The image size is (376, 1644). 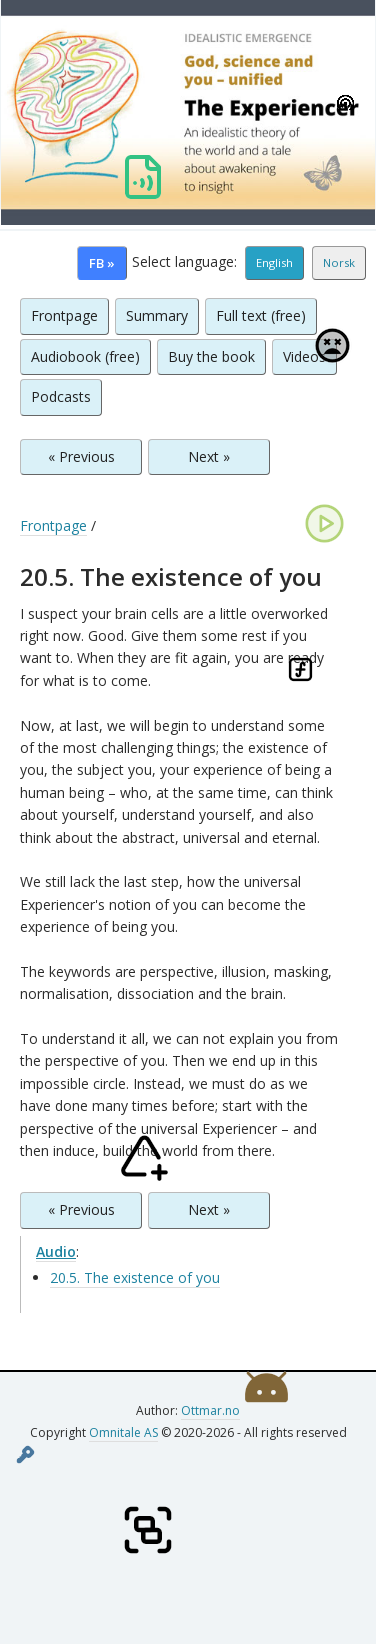 I want to click on android operating system indicator, so click(x=266, y=1388).